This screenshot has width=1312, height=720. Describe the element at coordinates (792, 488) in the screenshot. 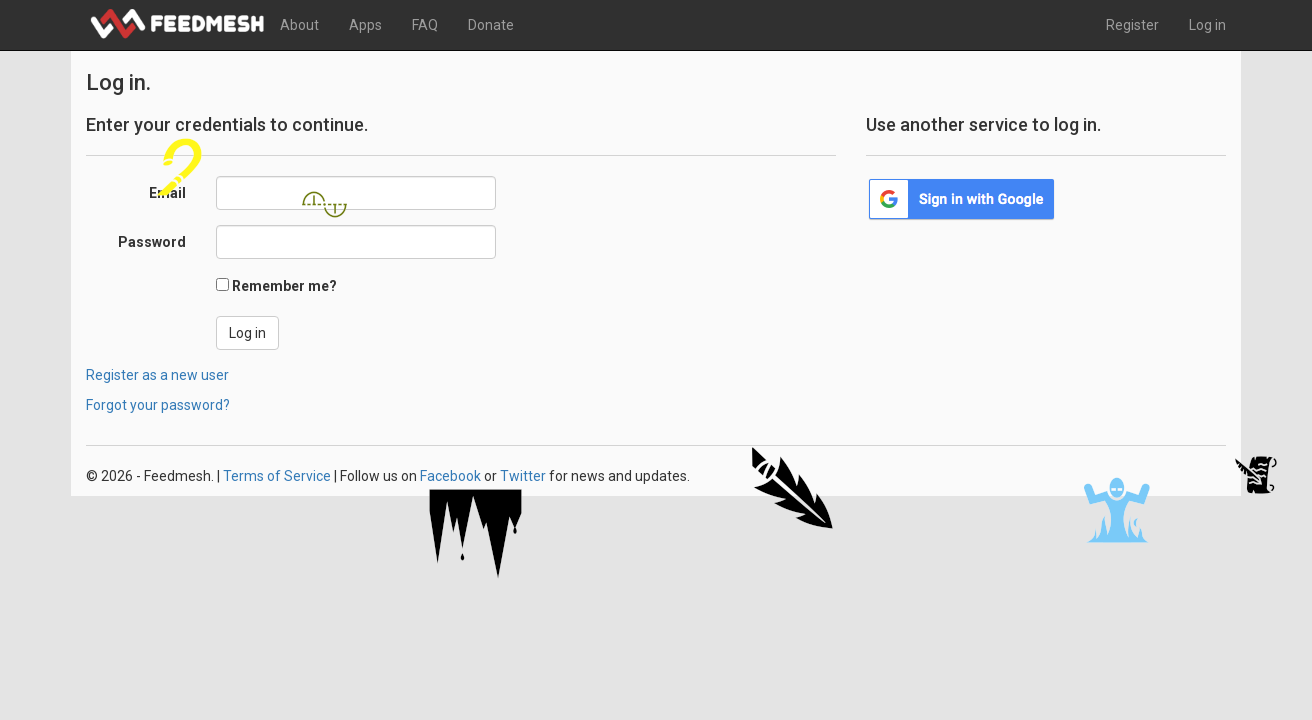

I see `equip a spear weapon in game` at that location.